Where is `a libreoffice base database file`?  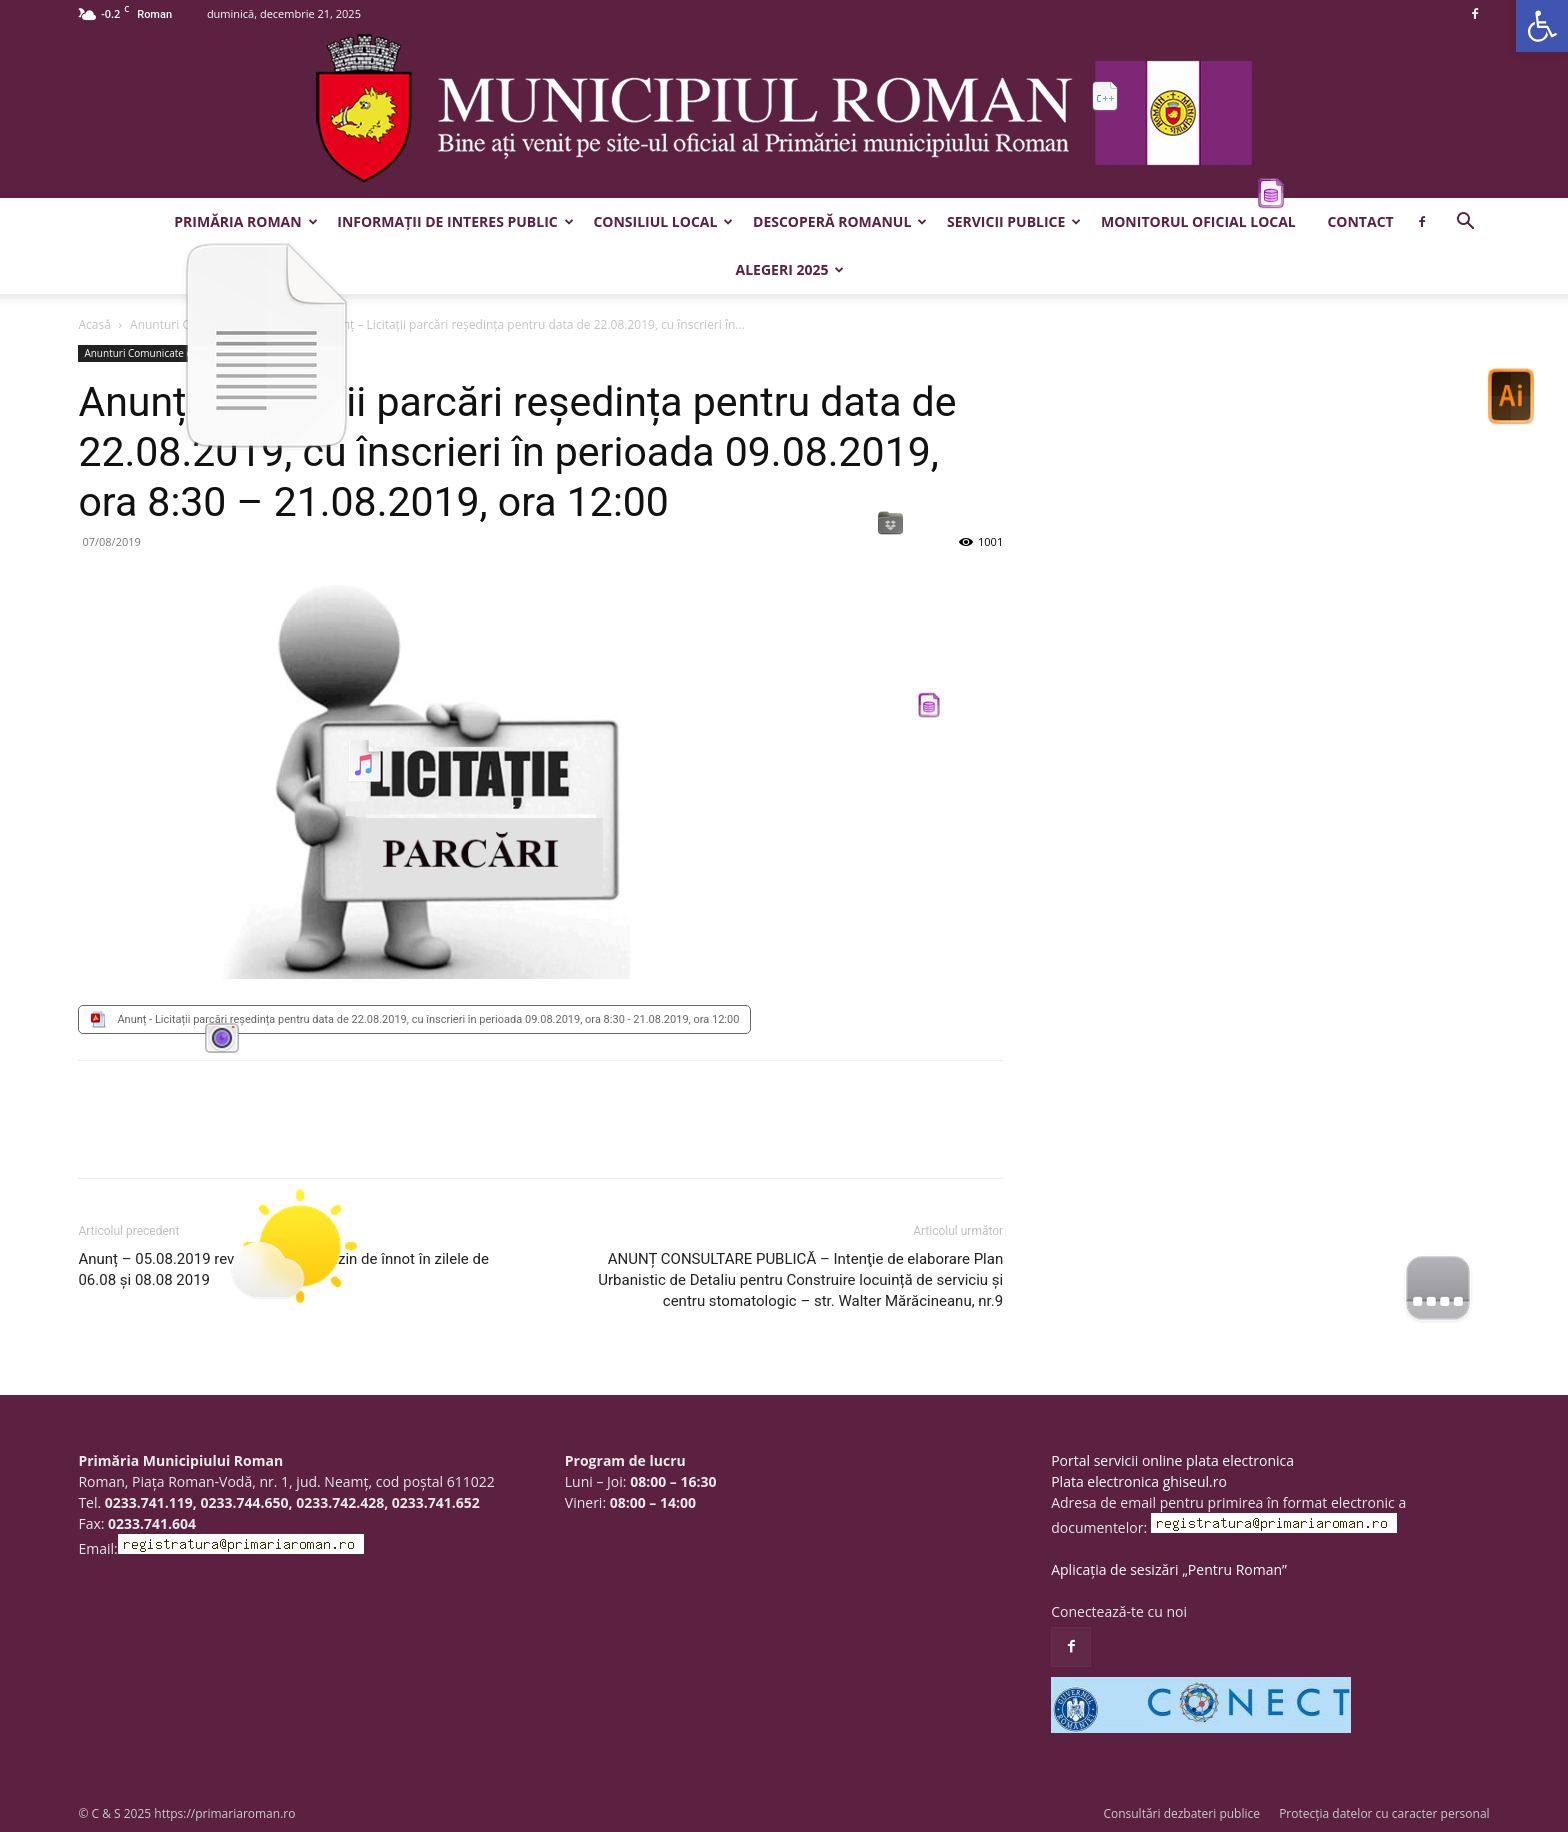 a libreoffice base database file is located at coordinates (1271, 193).